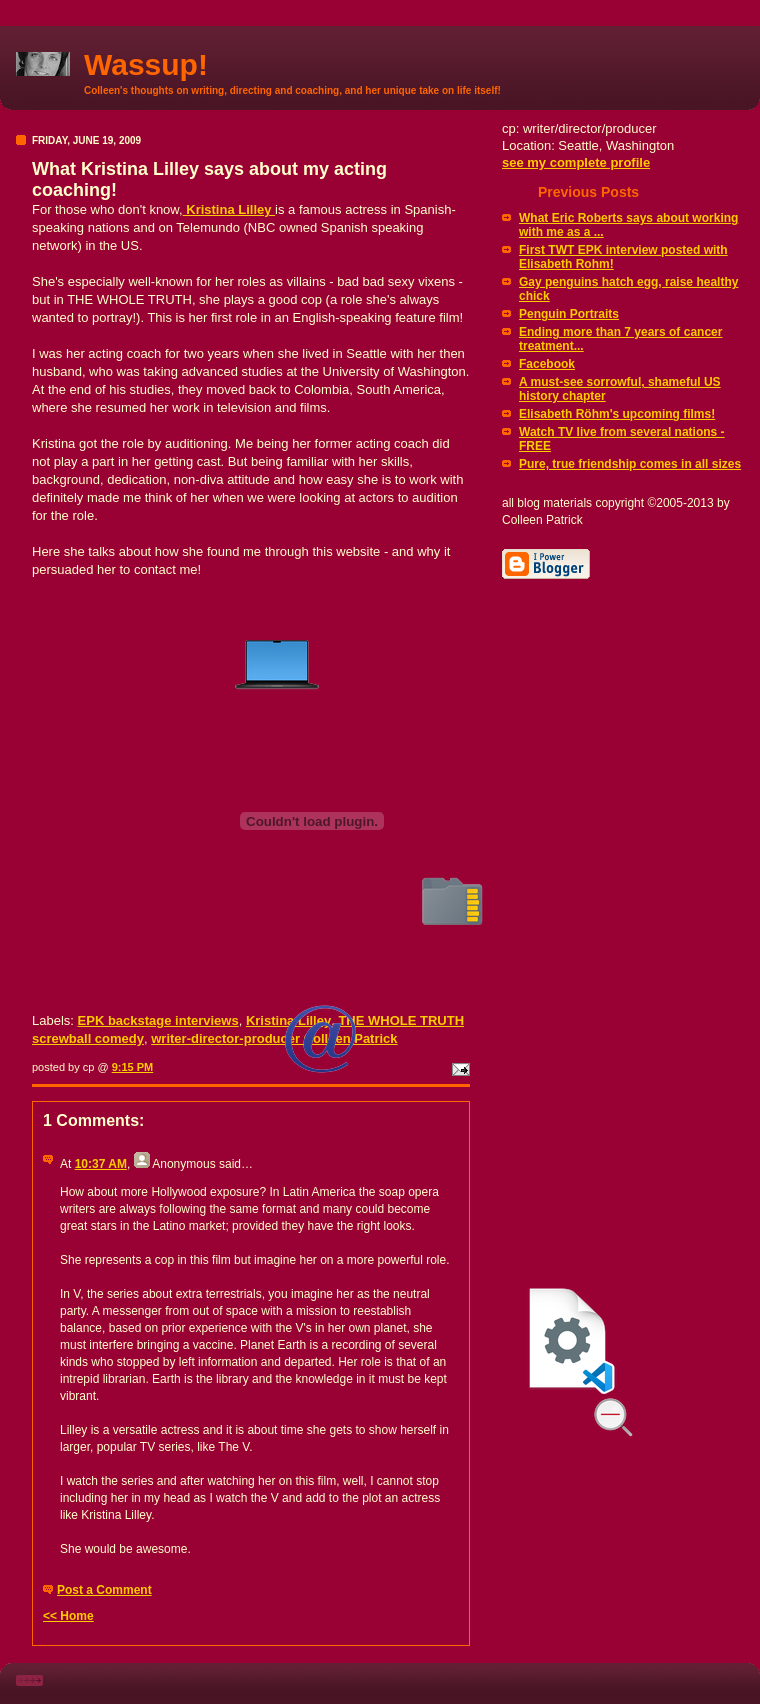 The height and width of the screenshot is (1704, 760). Describe the element at coordinates (320, 1038) in the screenshot. I see `open an internet location or web shortcut` at that location.